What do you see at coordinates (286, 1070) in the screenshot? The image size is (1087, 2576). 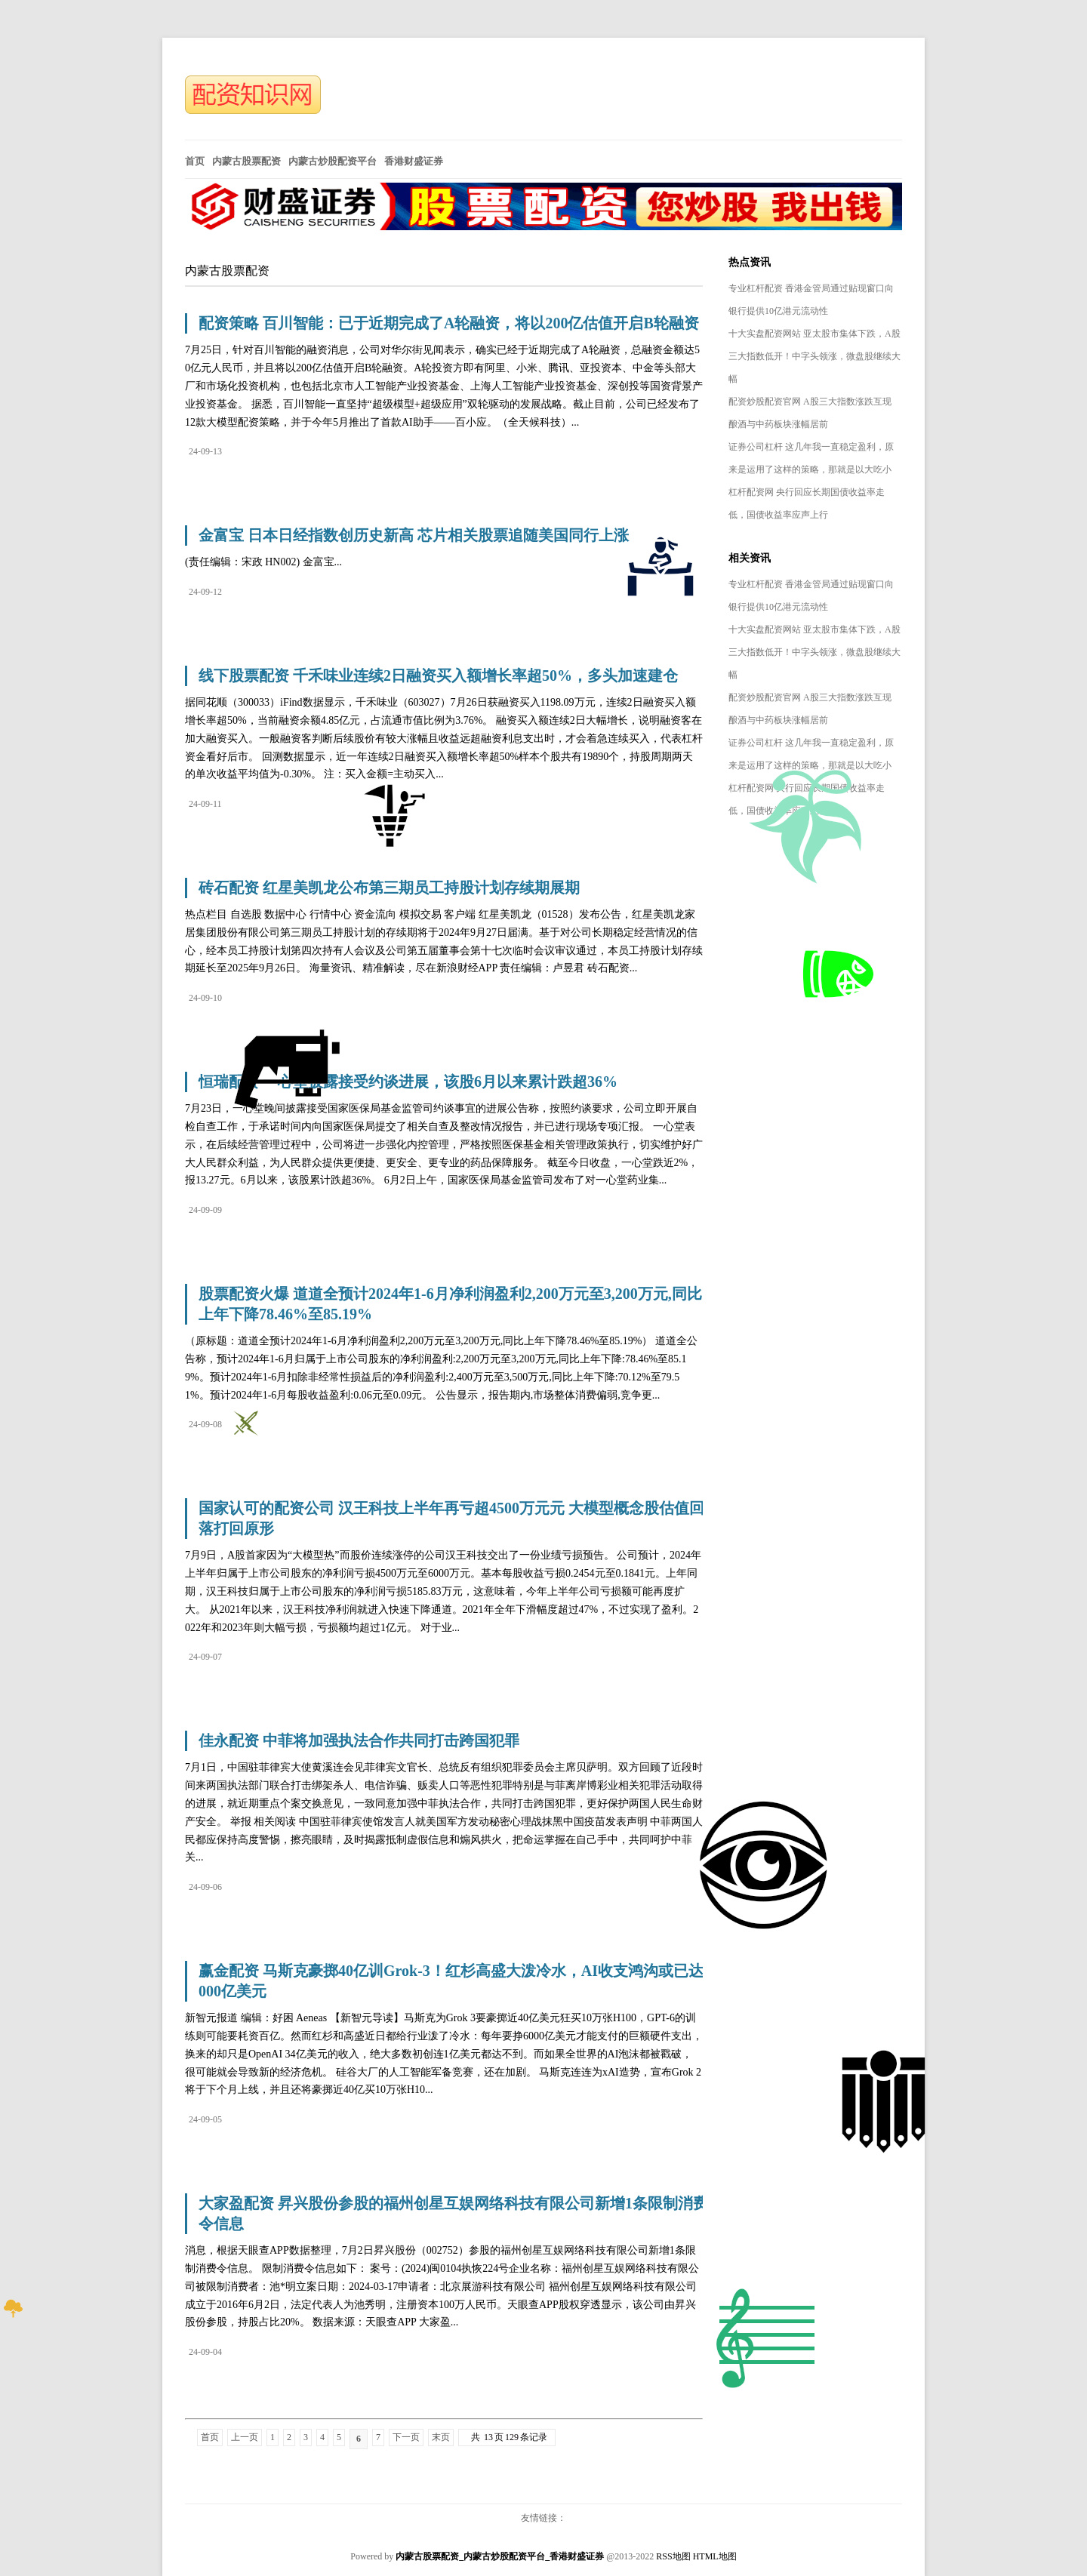 I see `select bolter weapon in game inventory` at bounding box center [286, 1070].